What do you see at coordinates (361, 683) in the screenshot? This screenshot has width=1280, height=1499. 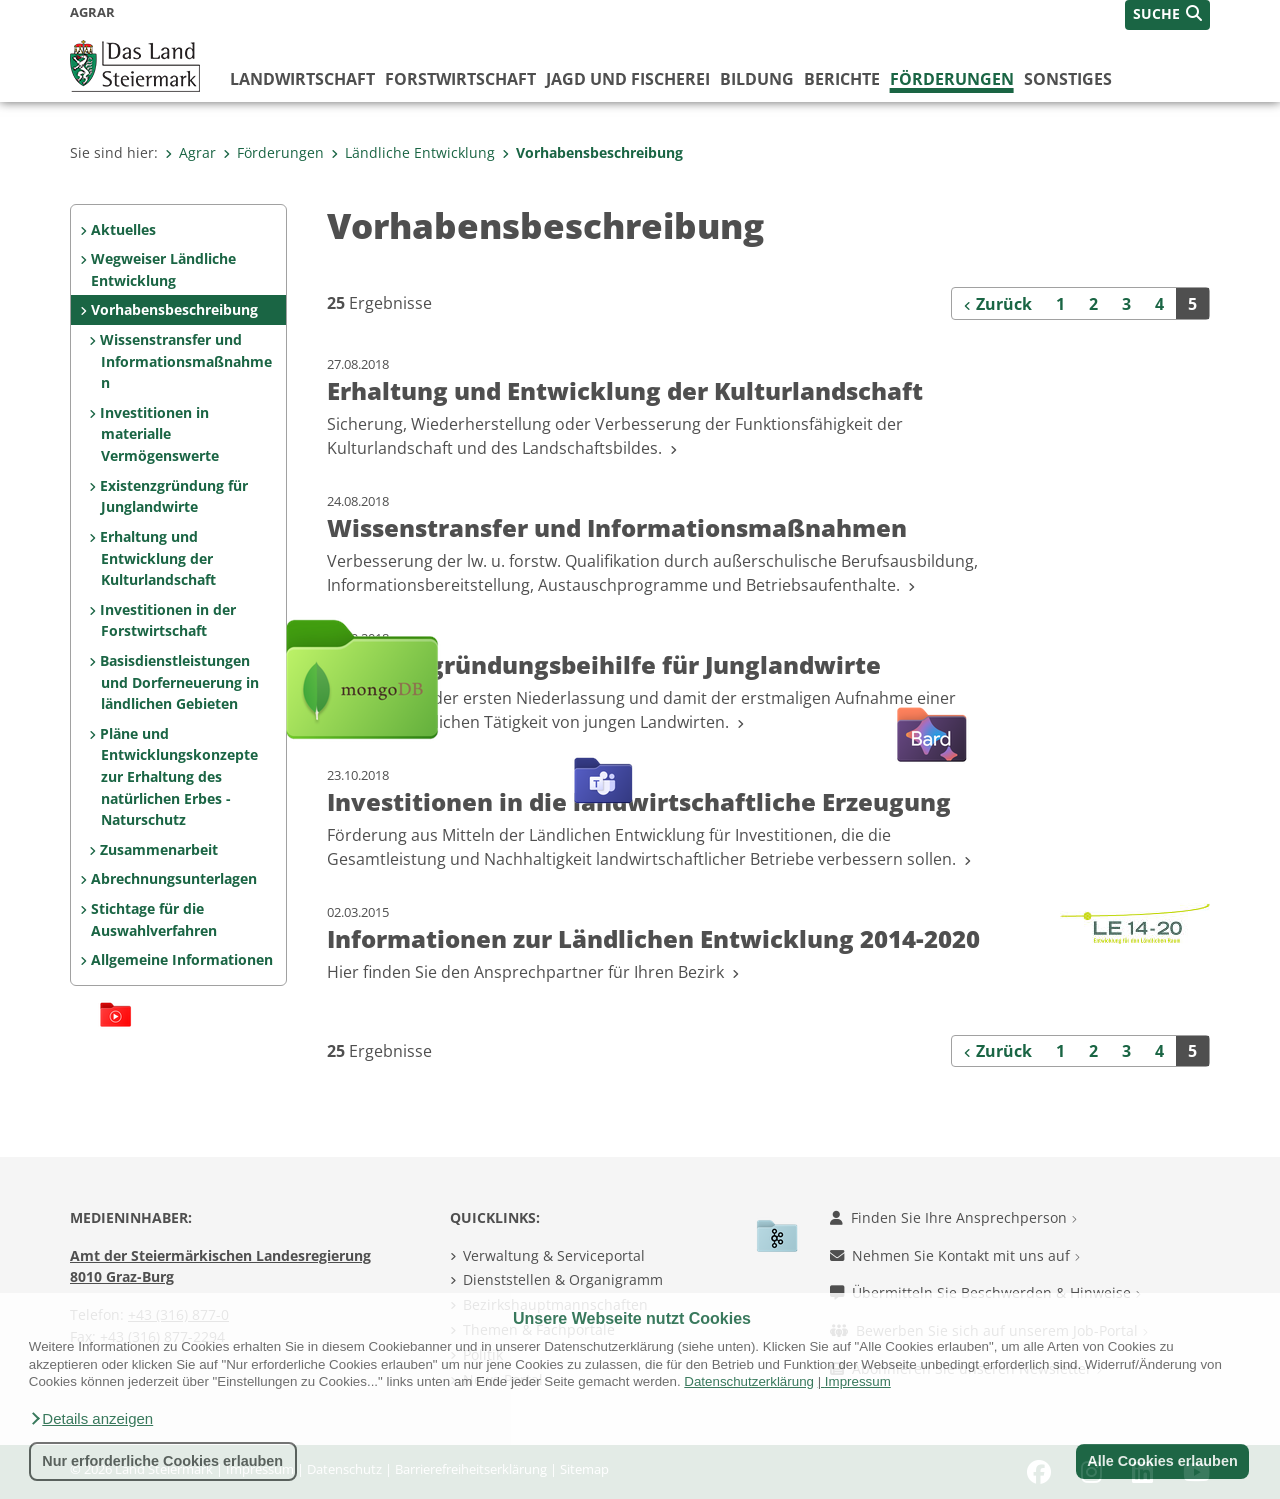 I see `open folder containing MongoDB database files` at bounding box center [361, 683].